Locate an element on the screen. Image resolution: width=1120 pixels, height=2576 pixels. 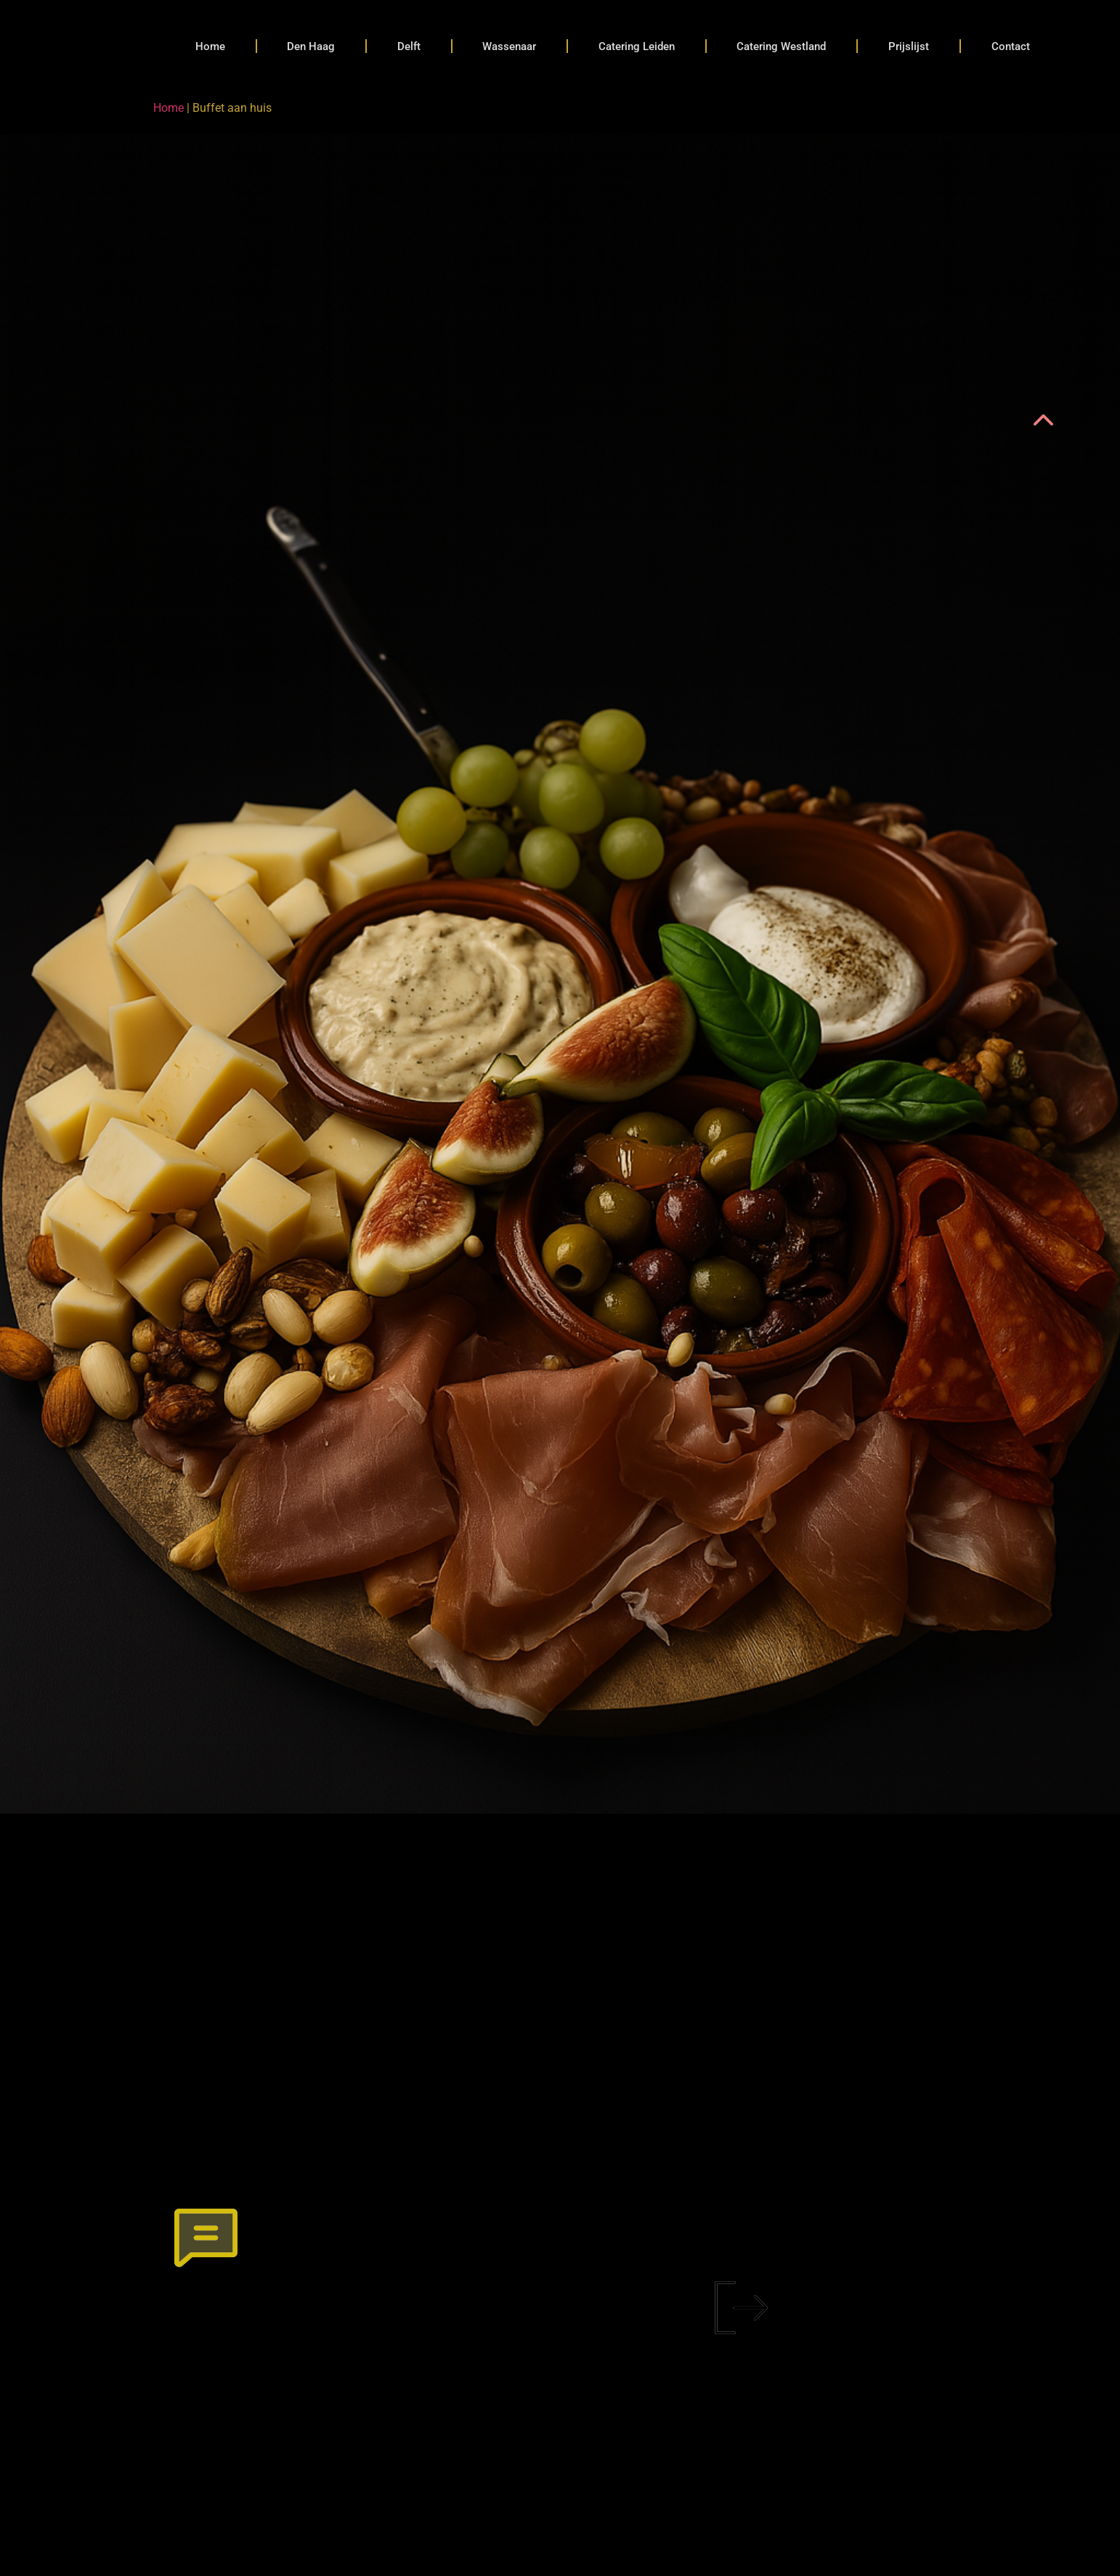
sign out of your account is located at coordinates (739, 2307).